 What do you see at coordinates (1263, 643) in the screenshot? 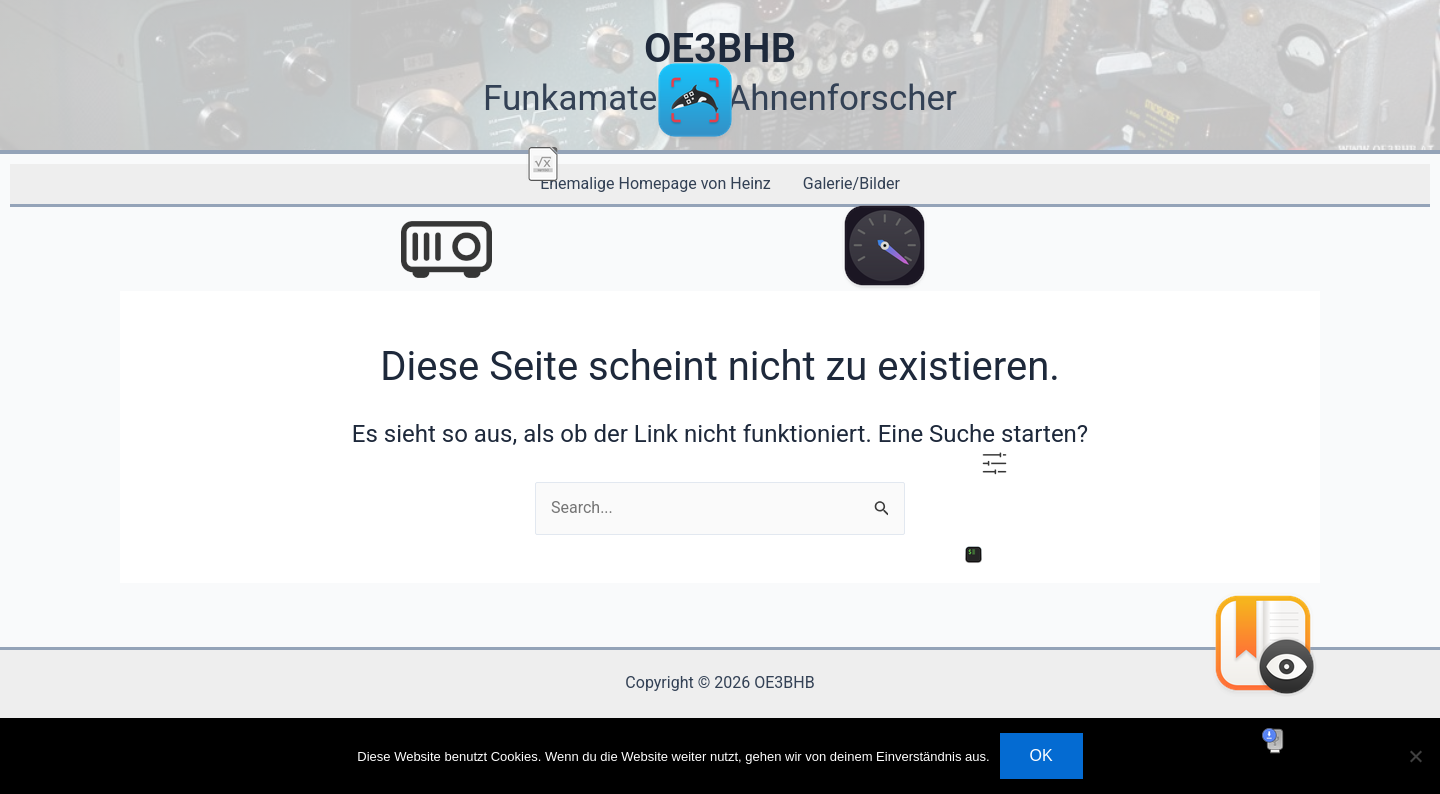
I see `open calibre e-book management app` at bounding box center [1263, 643].